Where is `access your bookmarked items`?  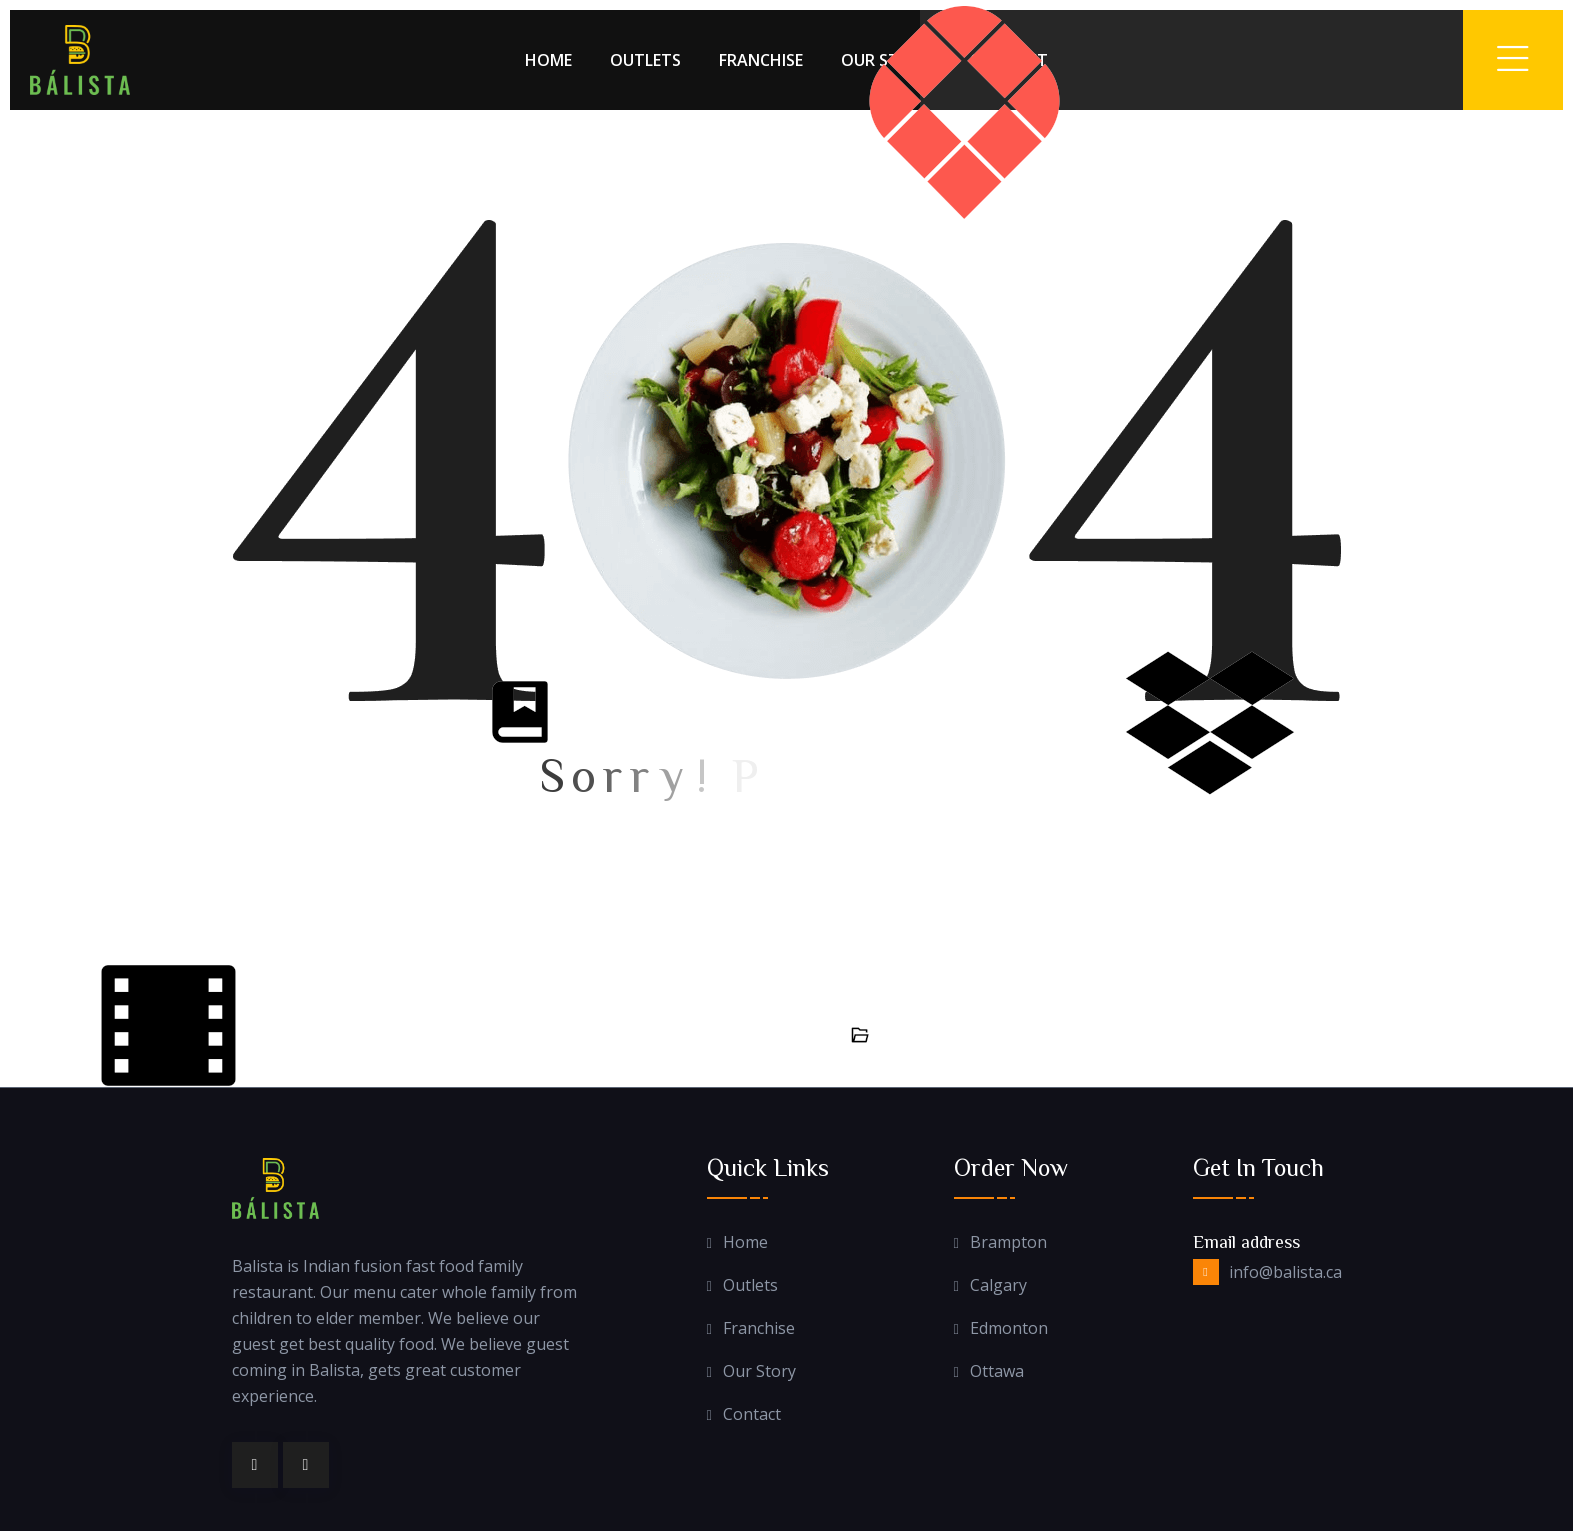
access your bookmarked items is located at coordinates (520, 712).